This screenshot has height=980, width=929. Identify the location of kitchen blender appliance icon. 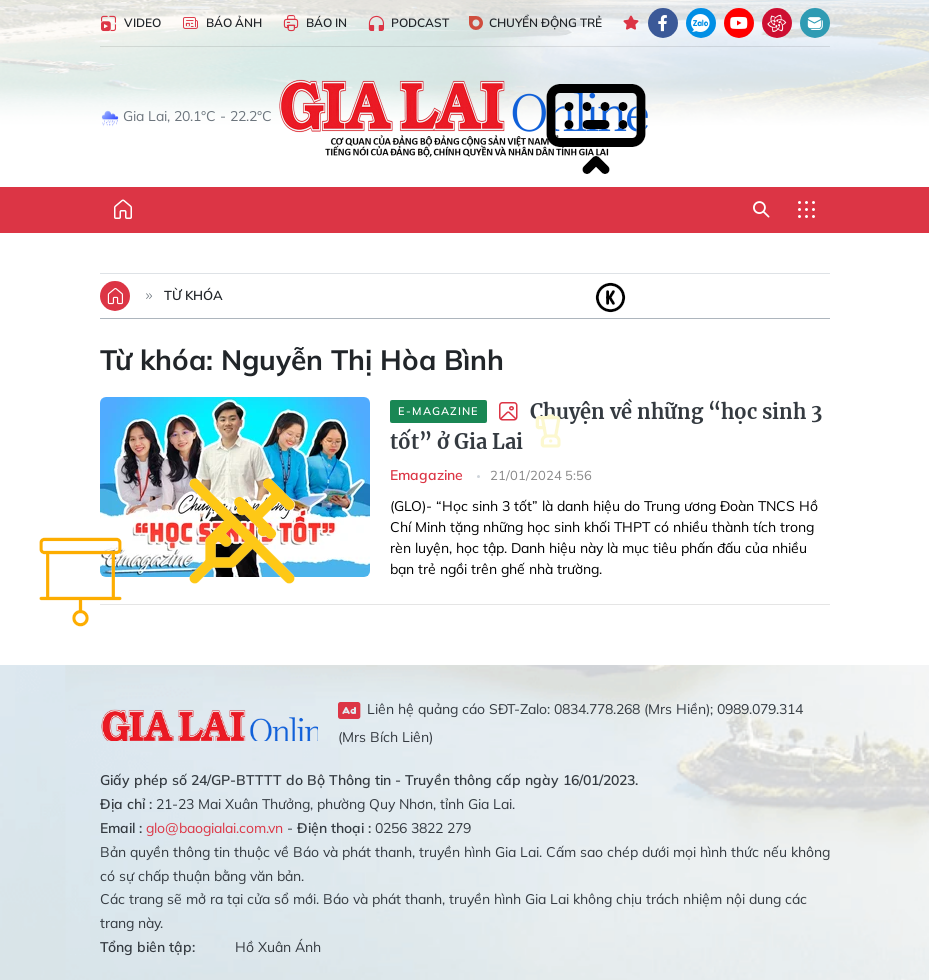
(549, 431).